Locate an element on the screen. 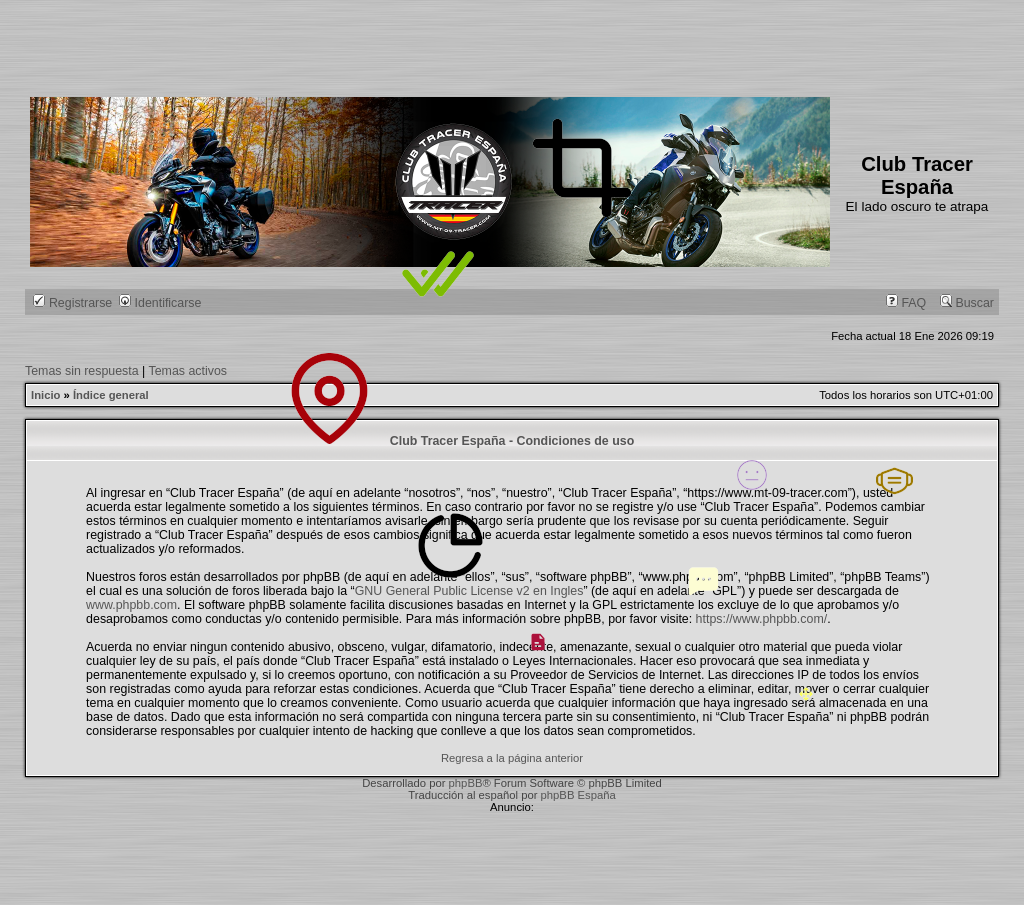 The width and height of the screenshot is (1024, 905). indicates mask required area or health guidelines is located at coordinates (894, 481).